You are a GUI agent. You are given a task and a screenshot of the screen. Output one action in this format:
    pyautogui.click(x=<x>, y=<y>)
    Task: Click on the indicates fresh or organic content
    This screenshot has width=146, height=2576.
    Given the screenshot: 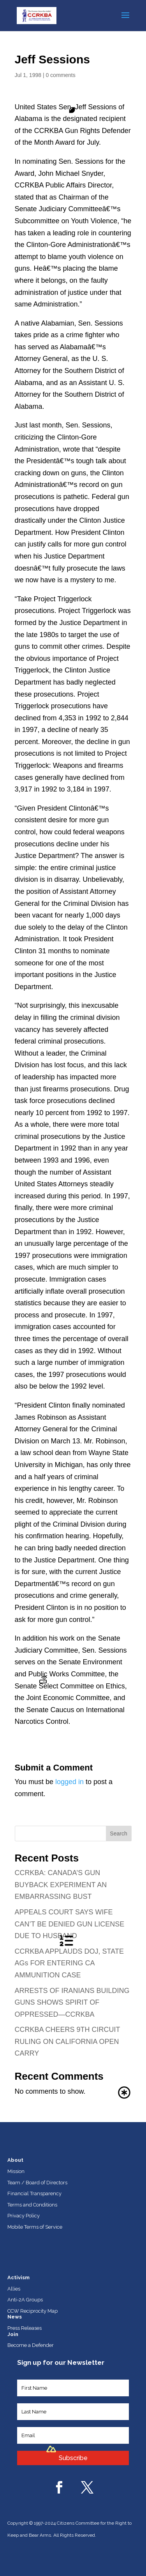 What is the action you would take?
    pyautogui.click(x=72, y=110)
    